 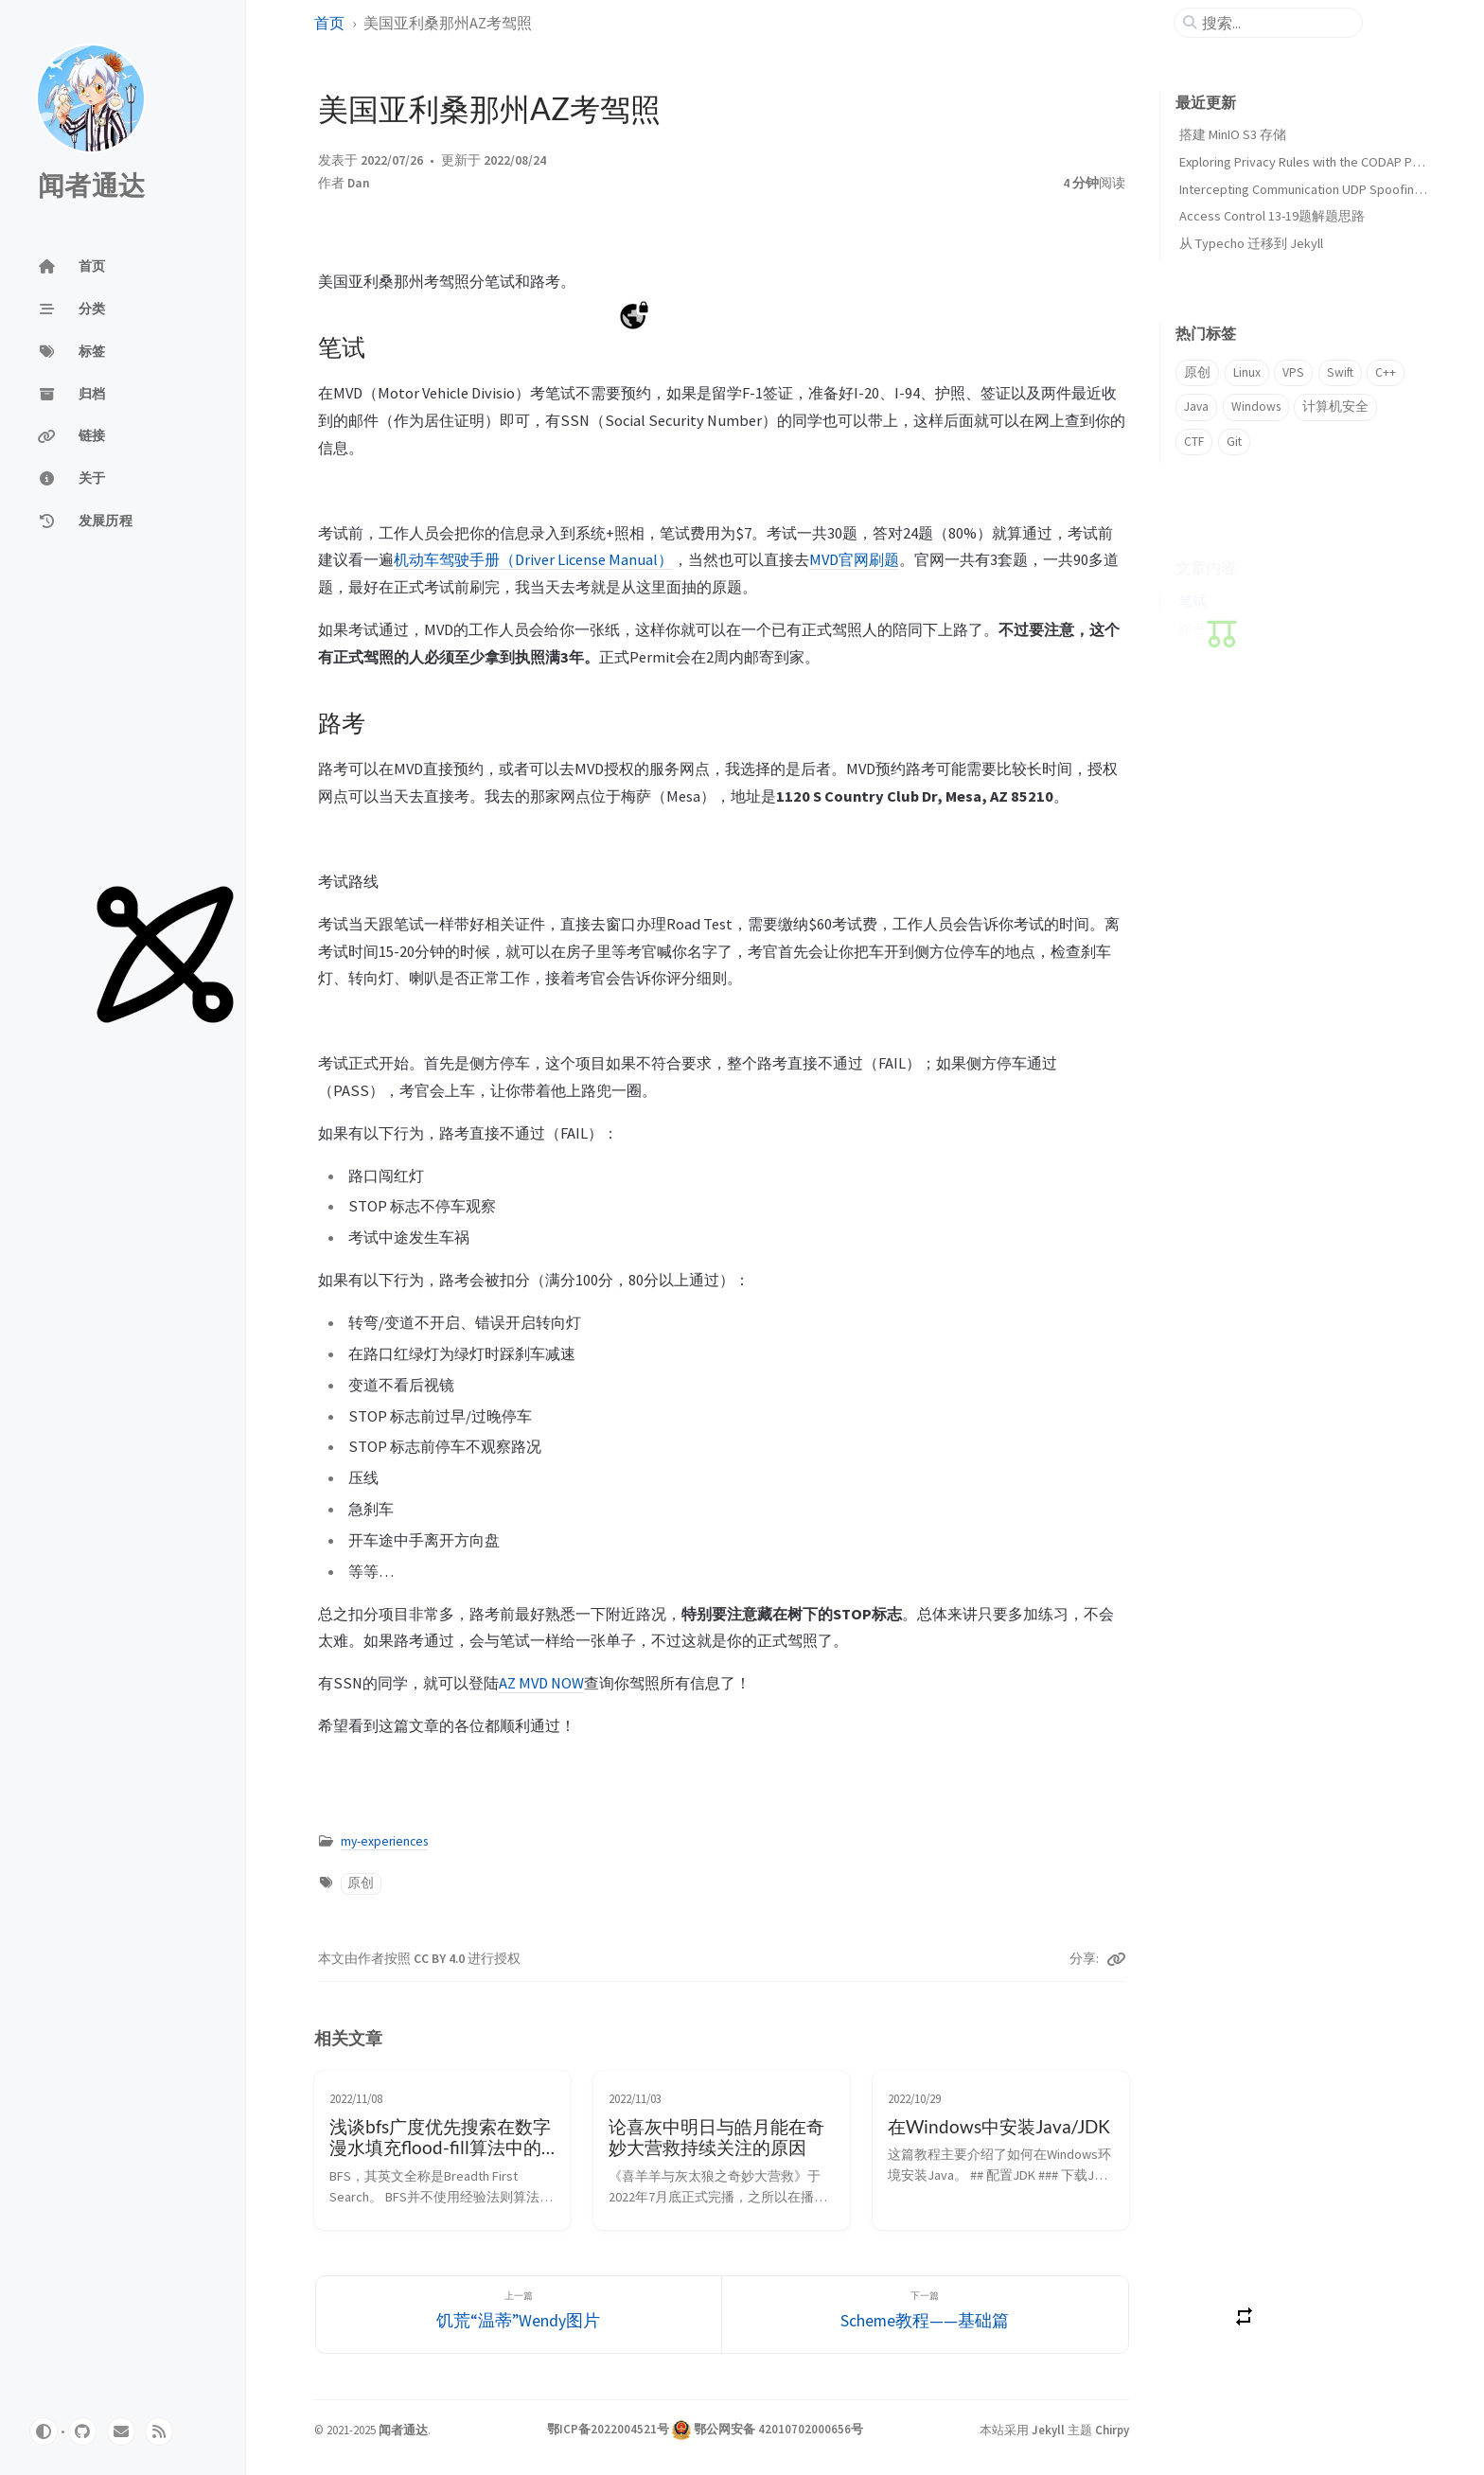 I want to click on enable repeat mode for media playback, so click(x=1244, y=2316).